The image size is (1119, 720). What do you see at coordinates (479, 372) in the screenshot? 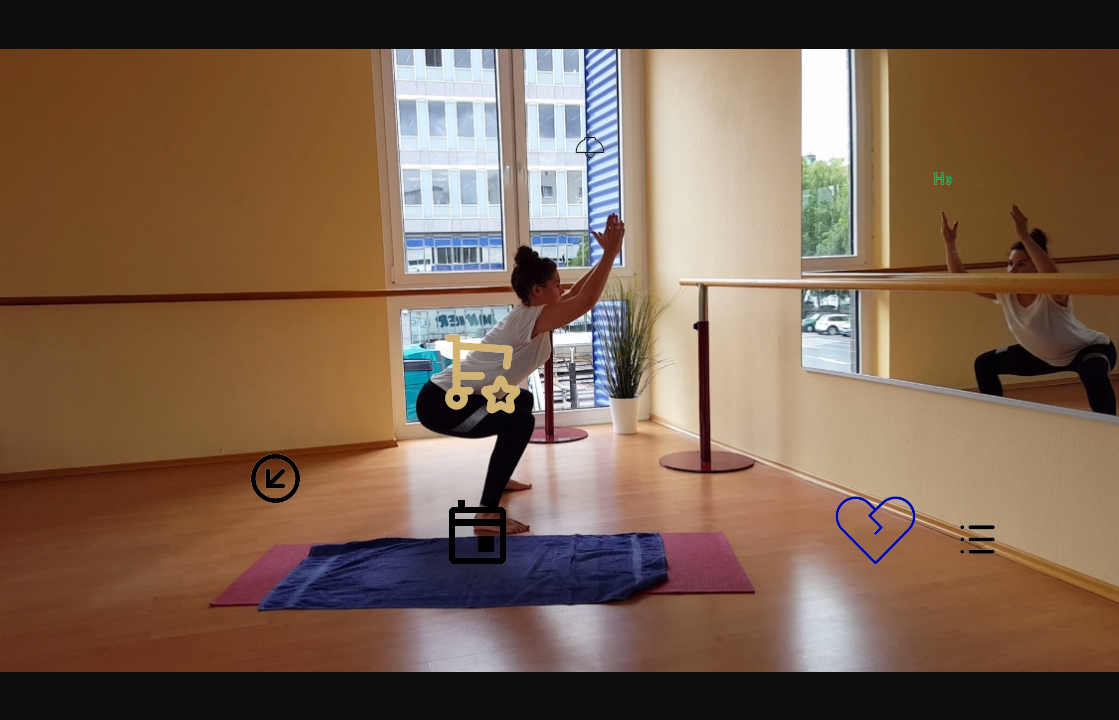
I see `view favorite or starred items in cart` at bounding box center [479, 372].